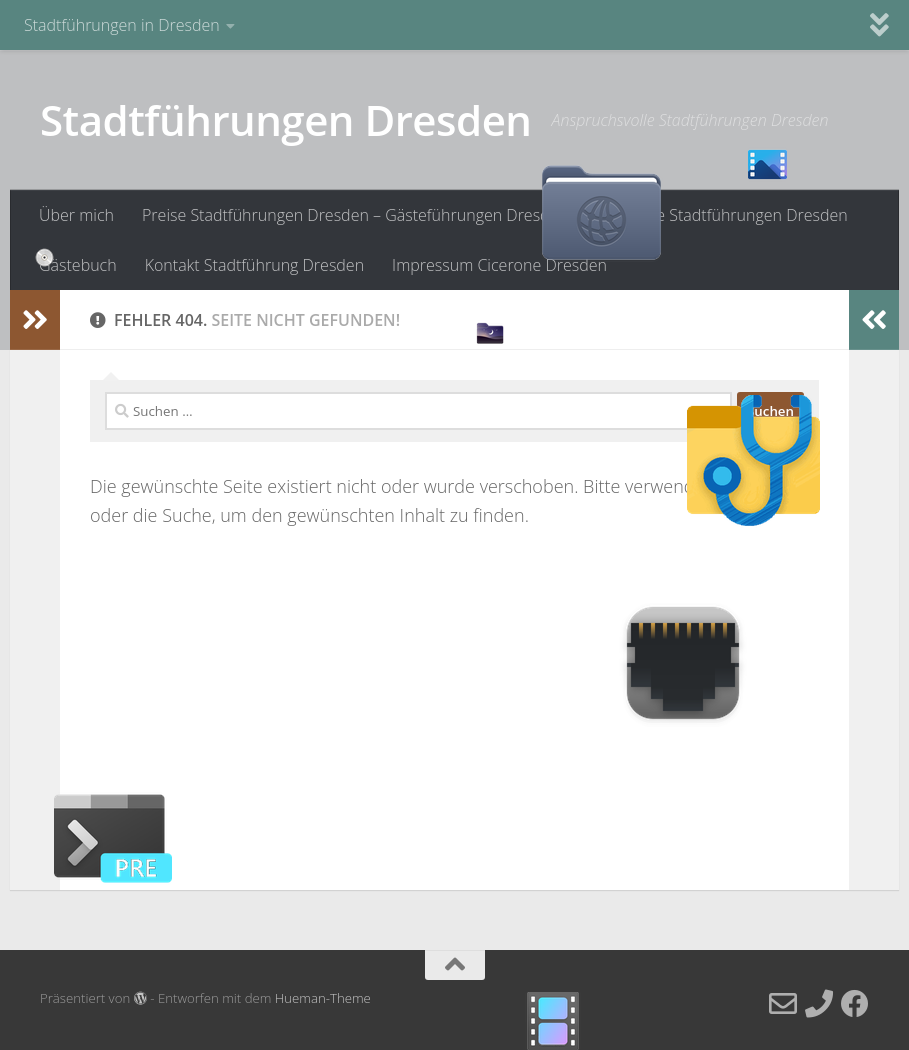 Image resolution: width=909 pixels, height=1050 pixels. What do you see at coordinates (601, 212) in the screenshot?
I see `folder containing html or web-related files` at bounding box center [601, 212].